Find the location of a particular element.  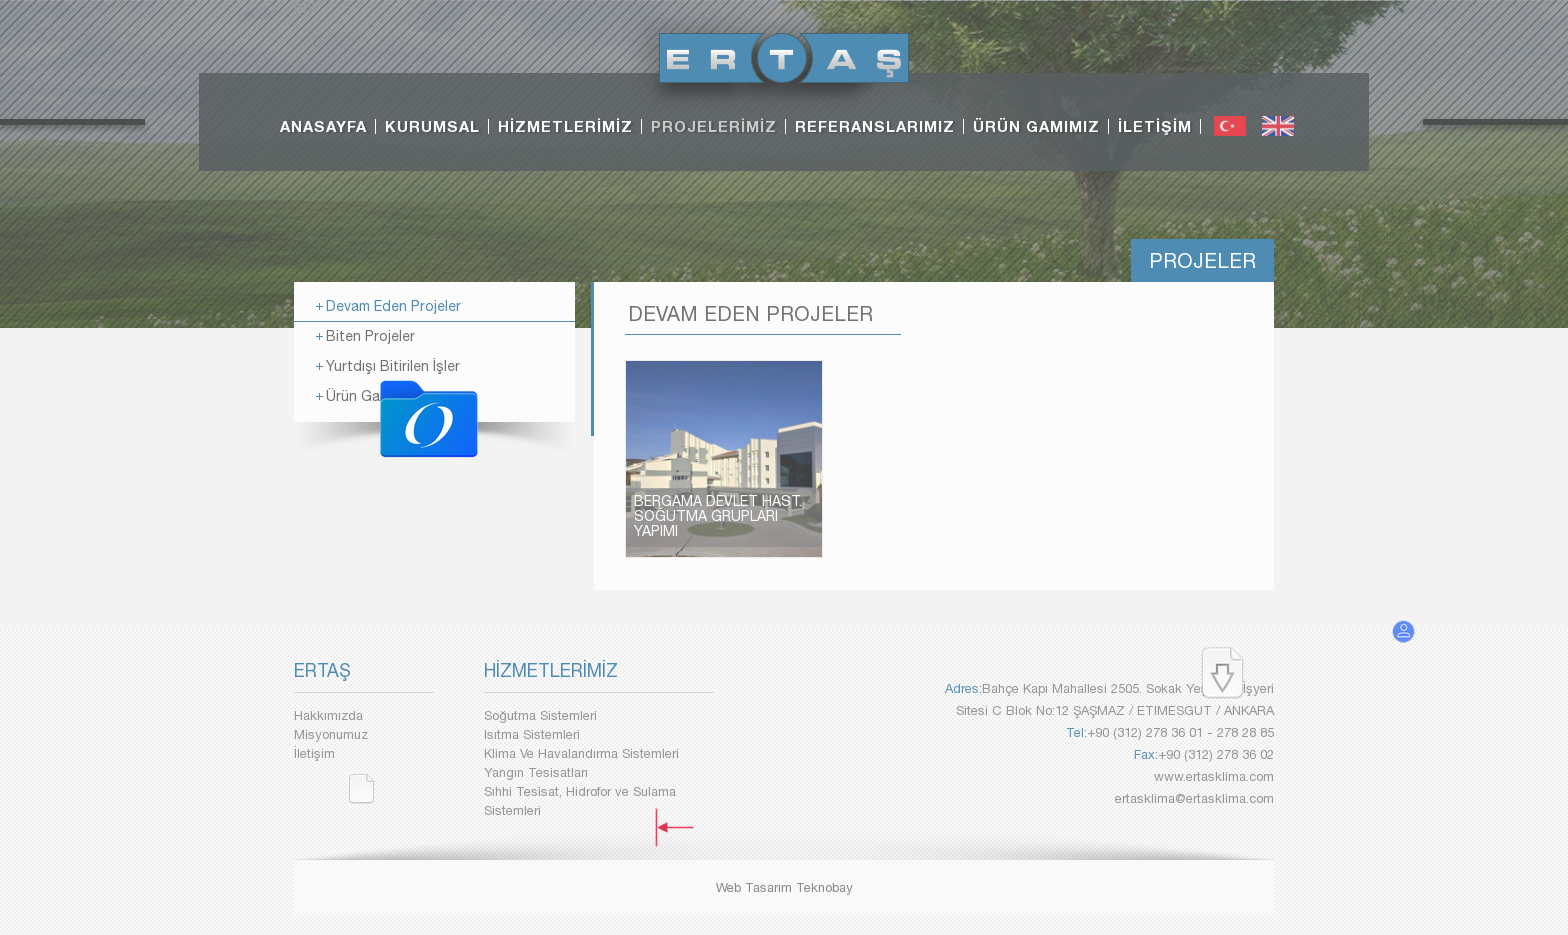

open the IObit application folder is located at coordinates (428, 421).